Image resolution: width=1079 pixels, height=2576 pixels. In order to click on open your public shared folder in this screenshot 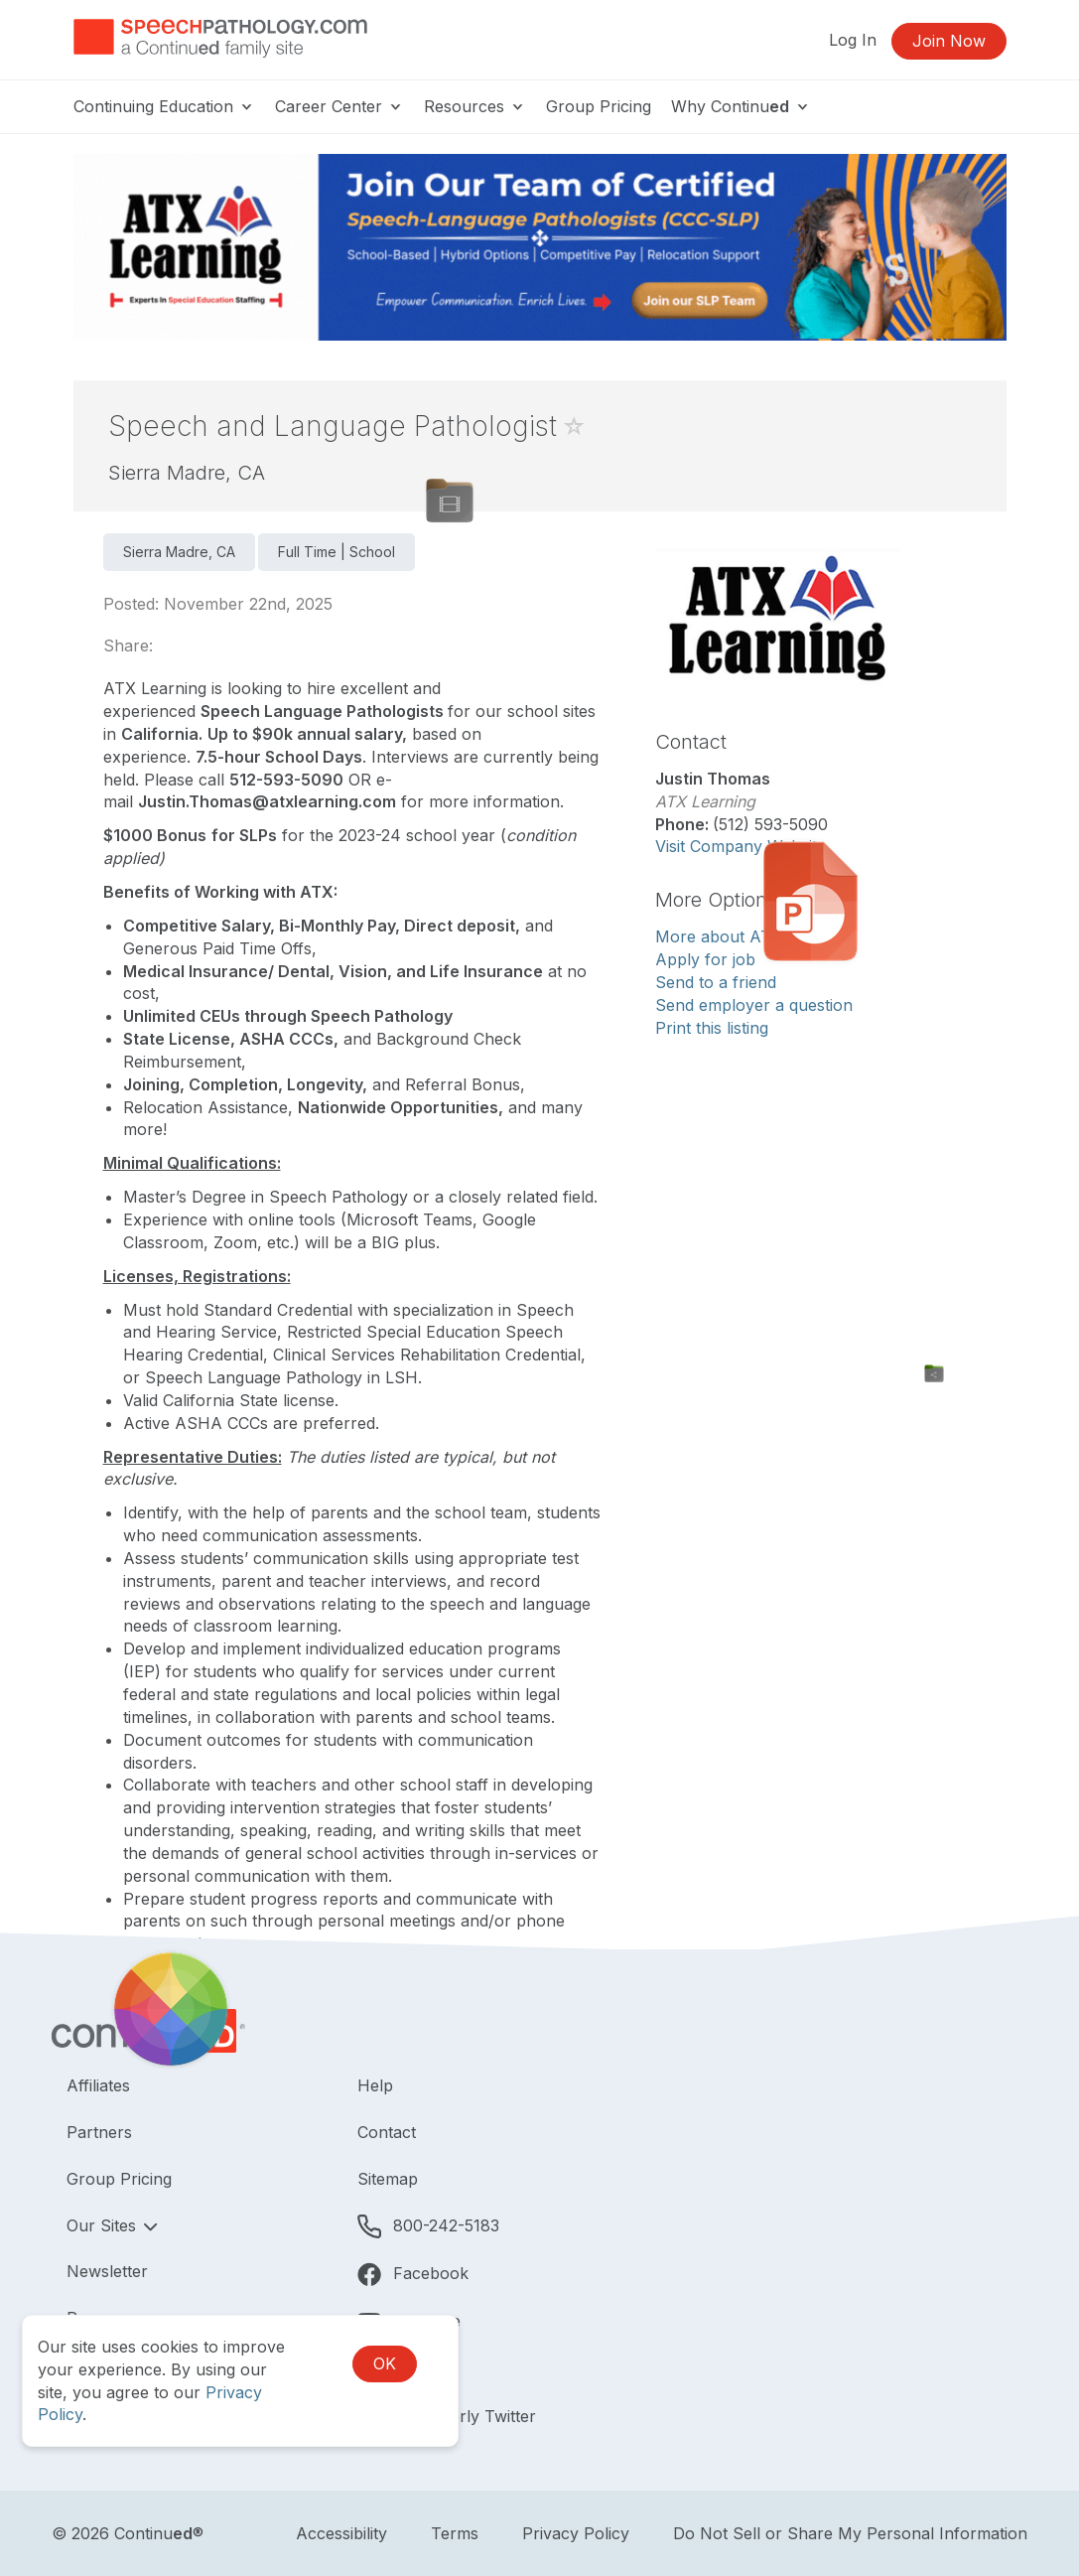, I will do `click(934, 1373)`.